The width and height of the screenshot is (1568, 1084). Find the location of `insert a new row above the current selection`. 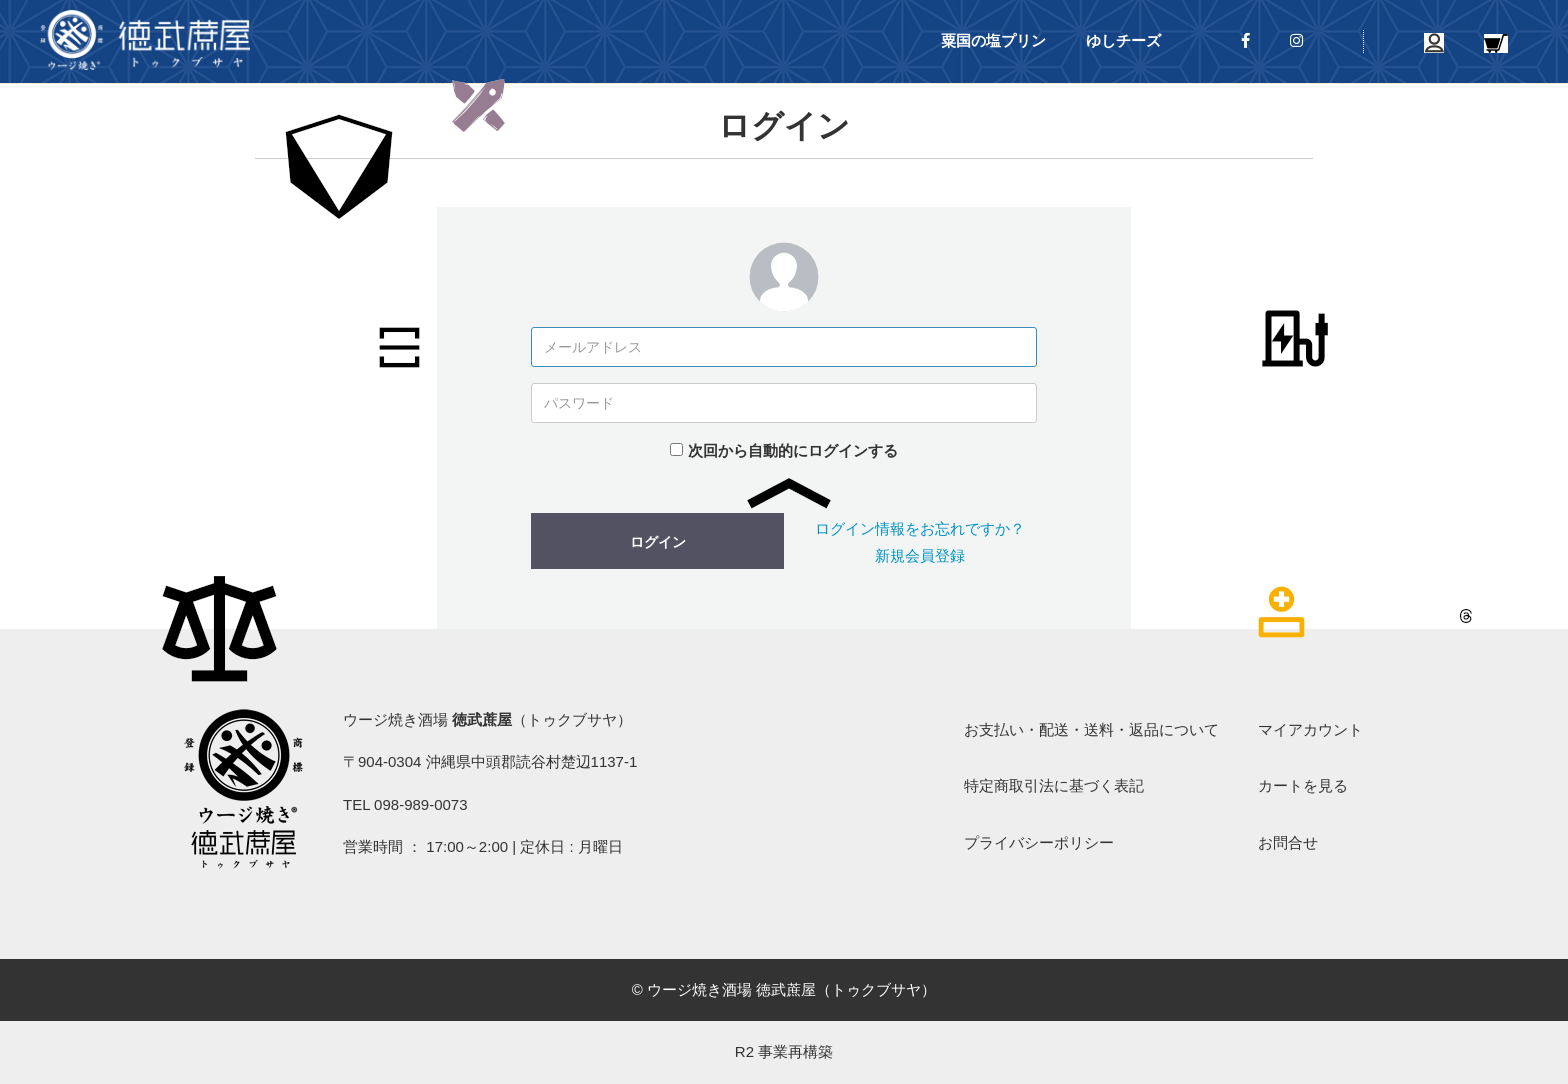

insert a new row above the current selection is located at coordinates (1281, 614).